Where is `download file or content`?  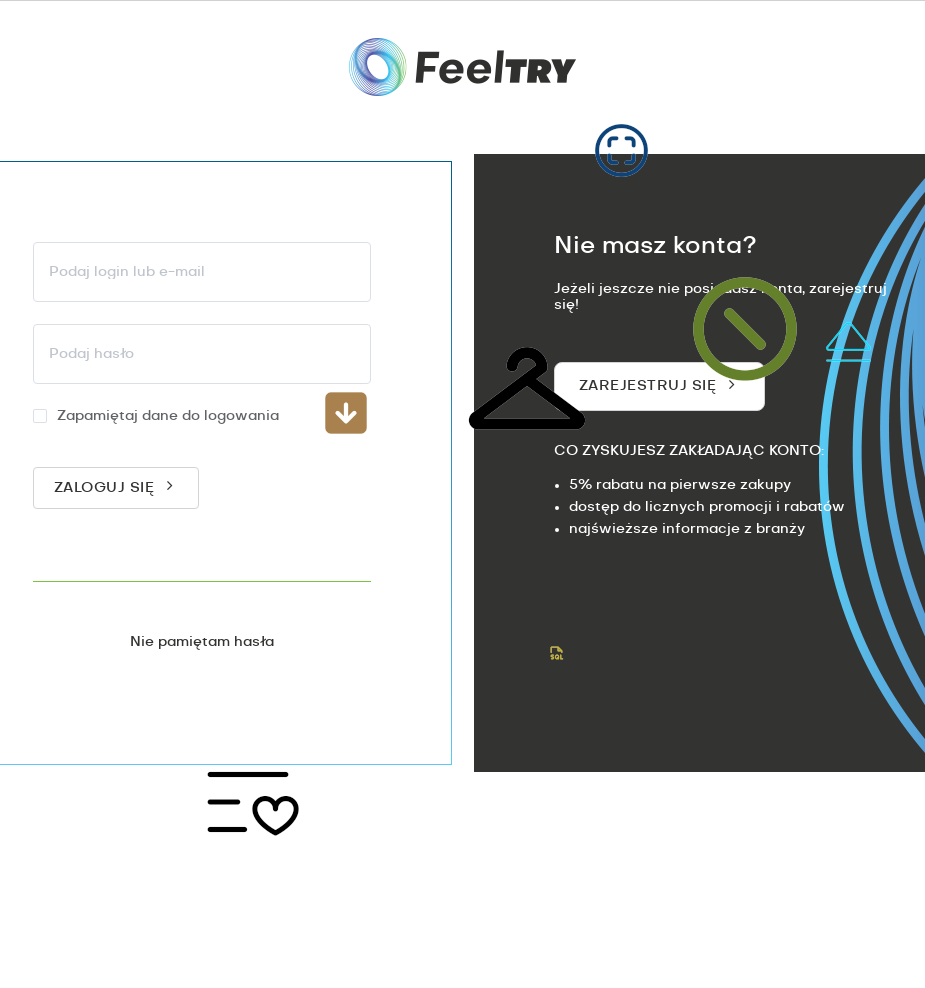 download file or content is located at coordinates (346, 413).